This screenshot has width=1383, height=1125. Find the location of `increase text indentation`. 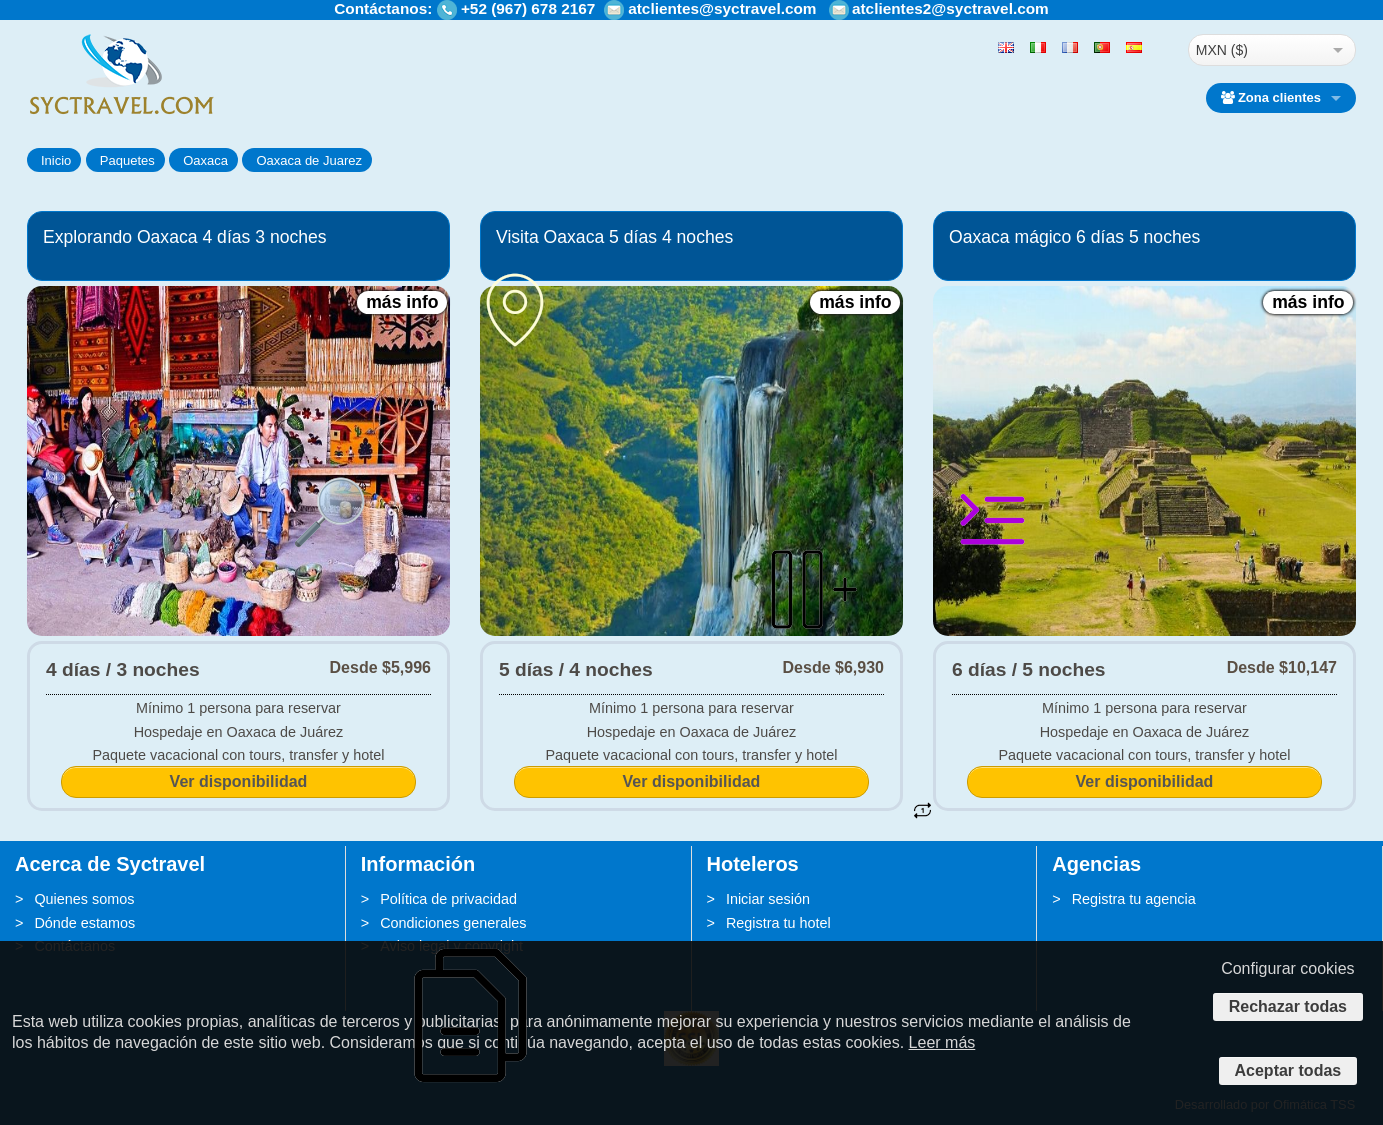

increase text indentation is located at coordinates (992, 520).